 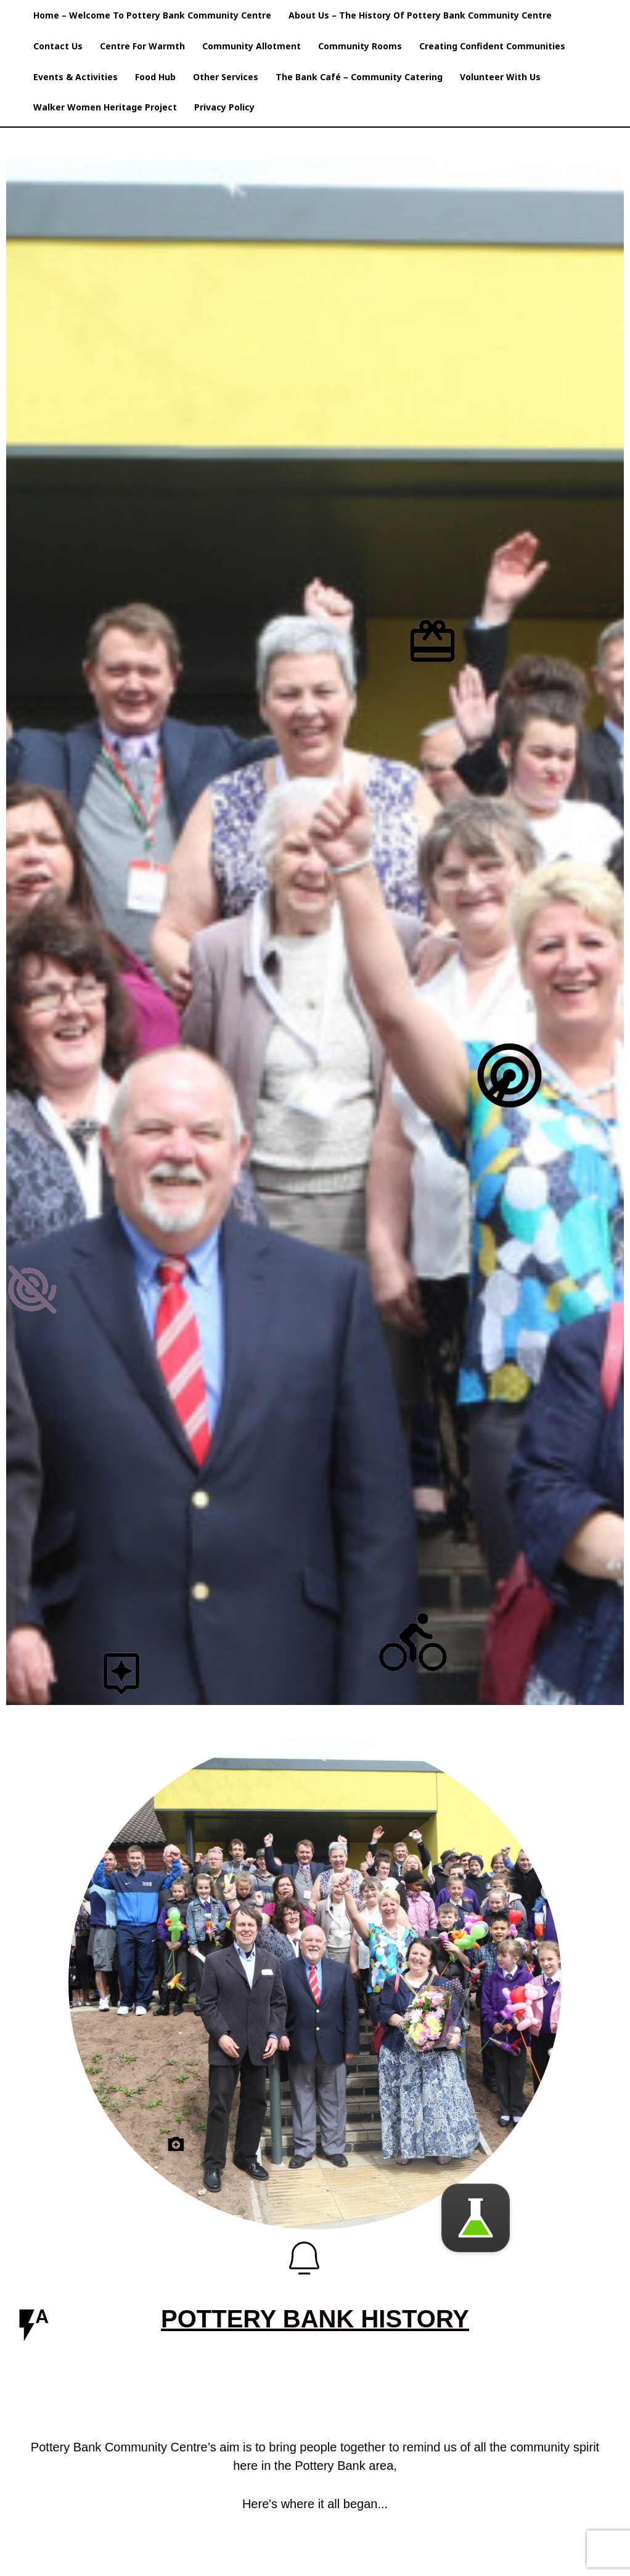 I want to click on get cycling directions, so click(x=413, y=1643).